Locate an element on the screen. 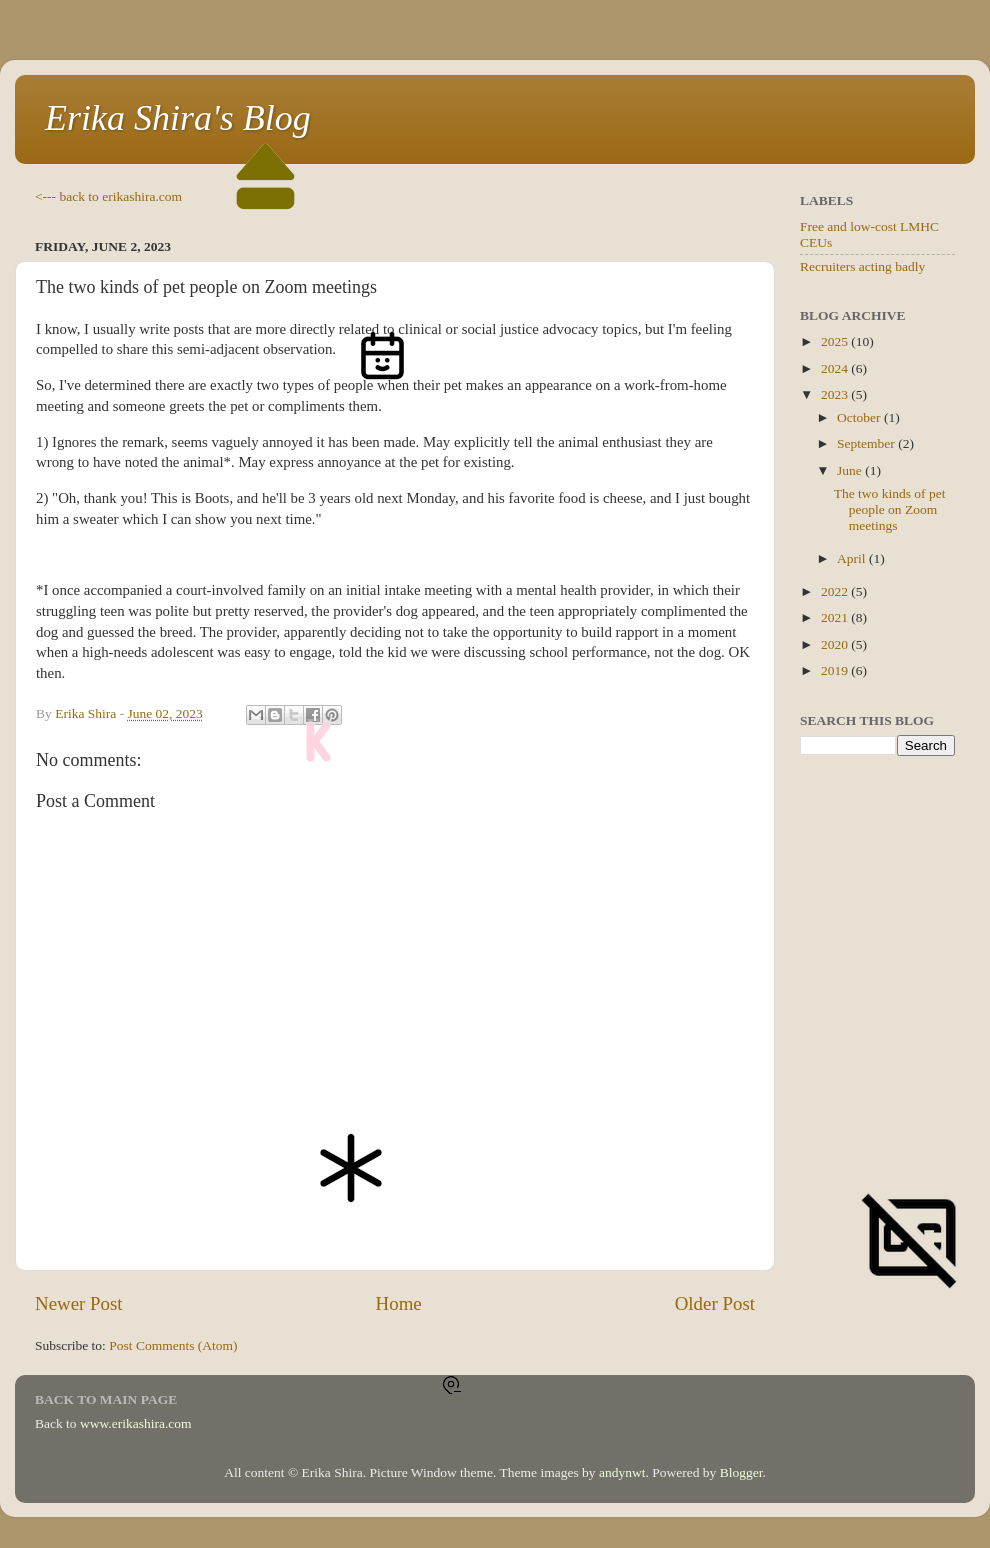 The height and width of the screenshot is (1548, 990). closed captions are disabled is located at coordinates (912, 1237).